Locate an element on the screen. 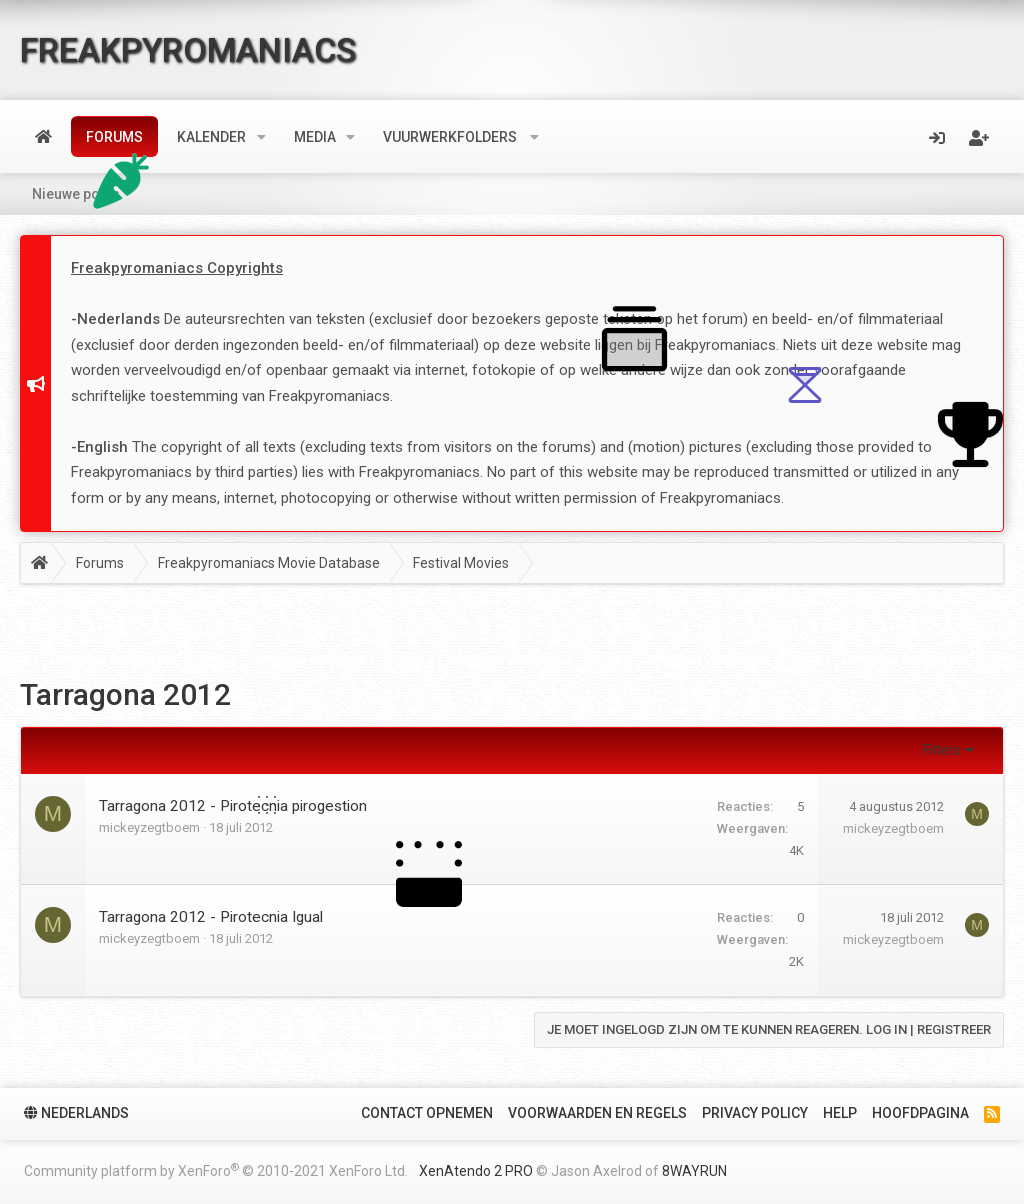  view achievements or awards is located at coordinates (970, 434).